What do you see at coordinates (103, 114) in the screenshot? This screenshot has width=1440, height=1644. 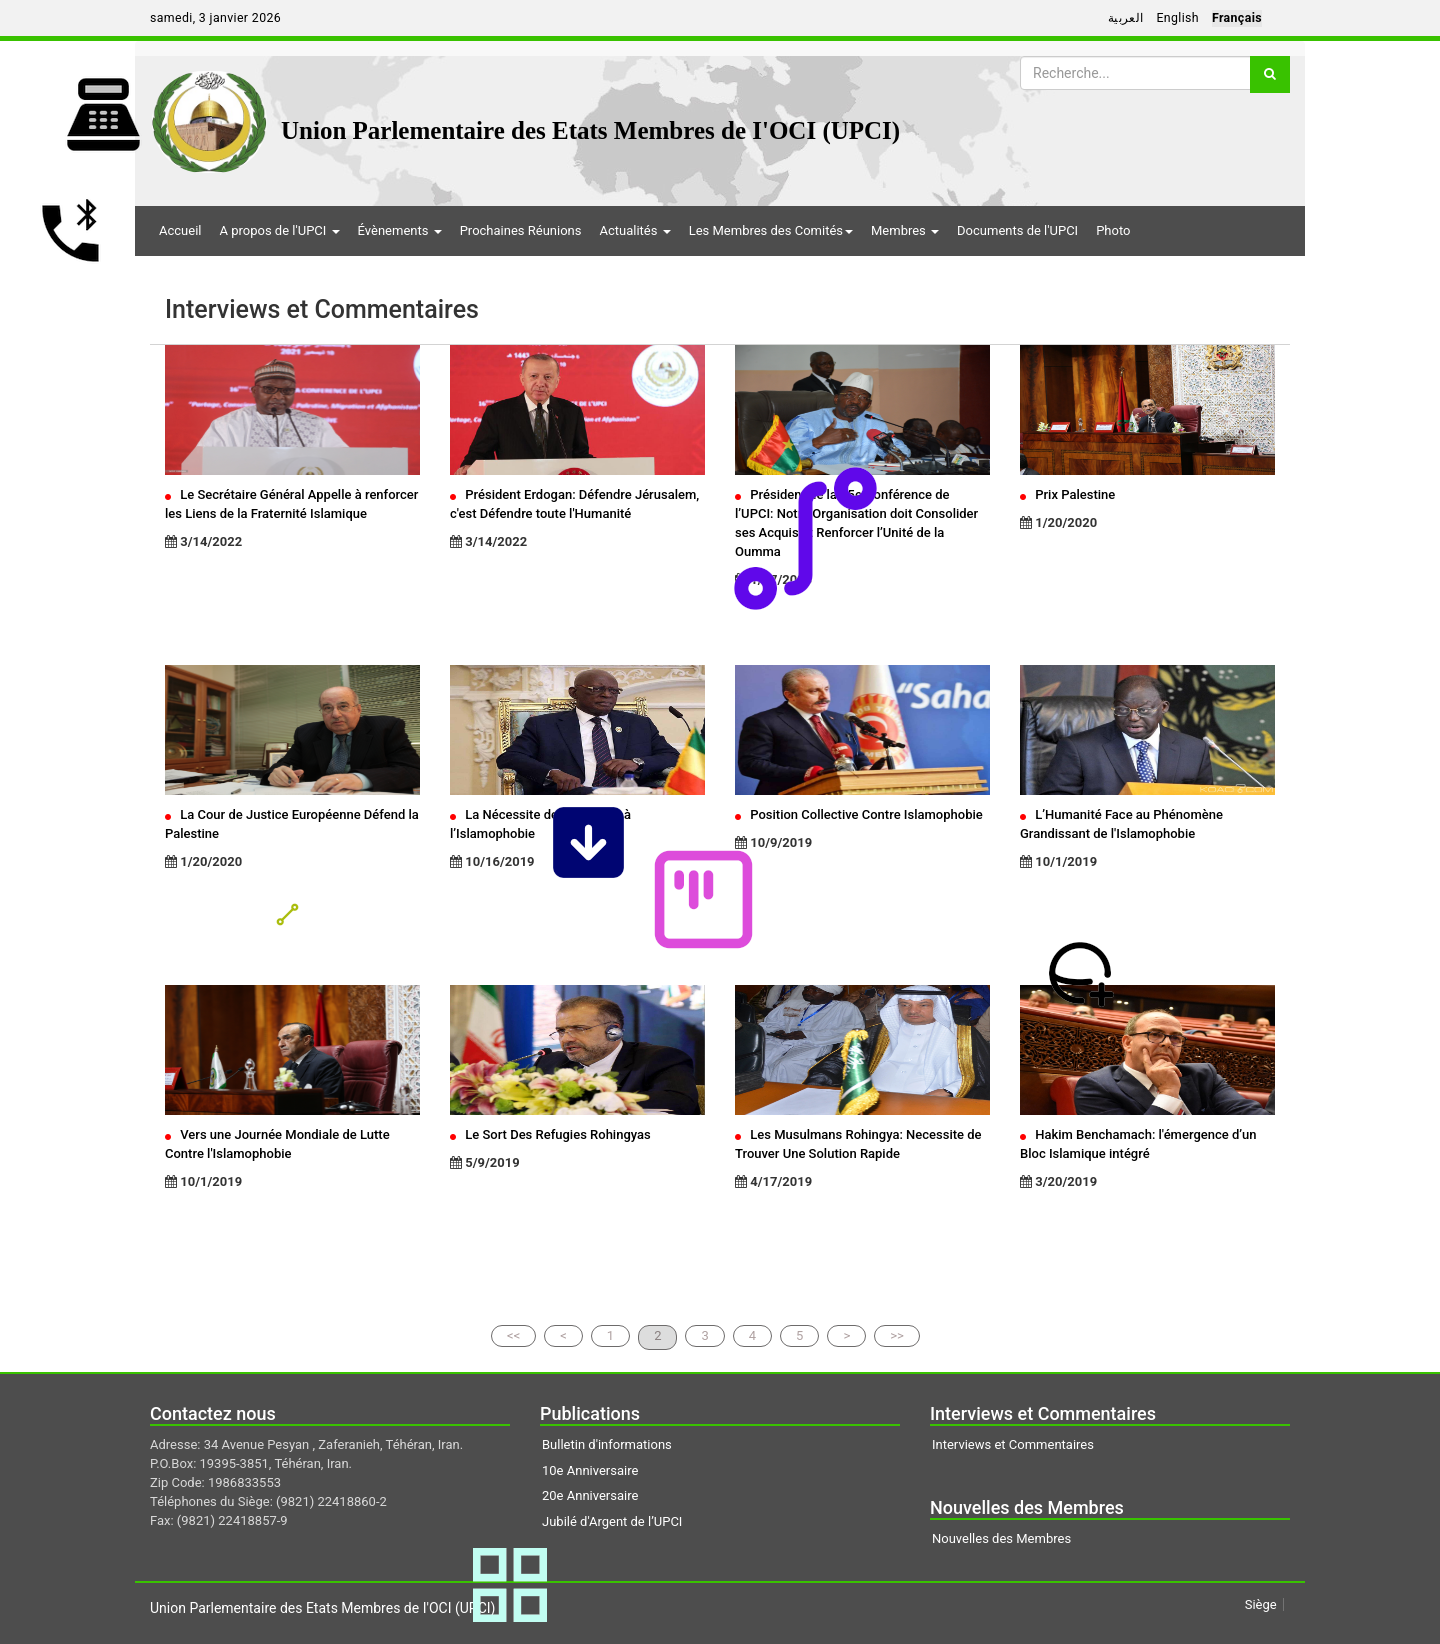 I see `access point of sale terminal` at bounding box center [103, 114].